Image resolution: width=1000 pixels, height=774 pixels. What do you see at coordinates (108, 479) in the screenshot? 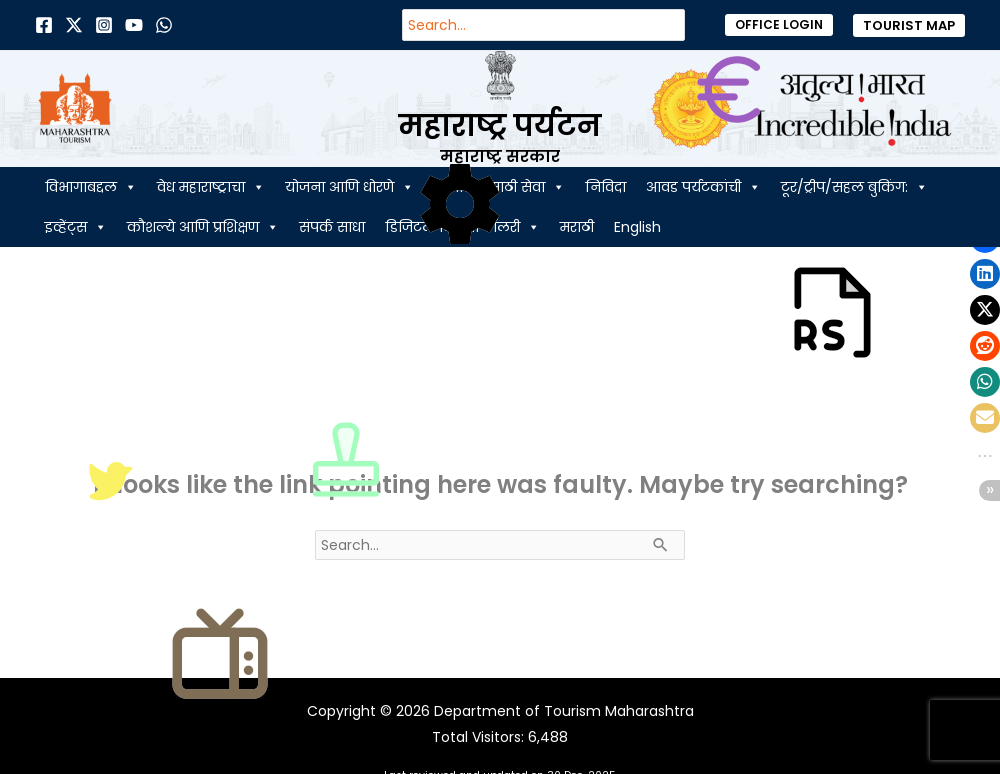
I see `share to twitter` at bounding box center [108, 479].